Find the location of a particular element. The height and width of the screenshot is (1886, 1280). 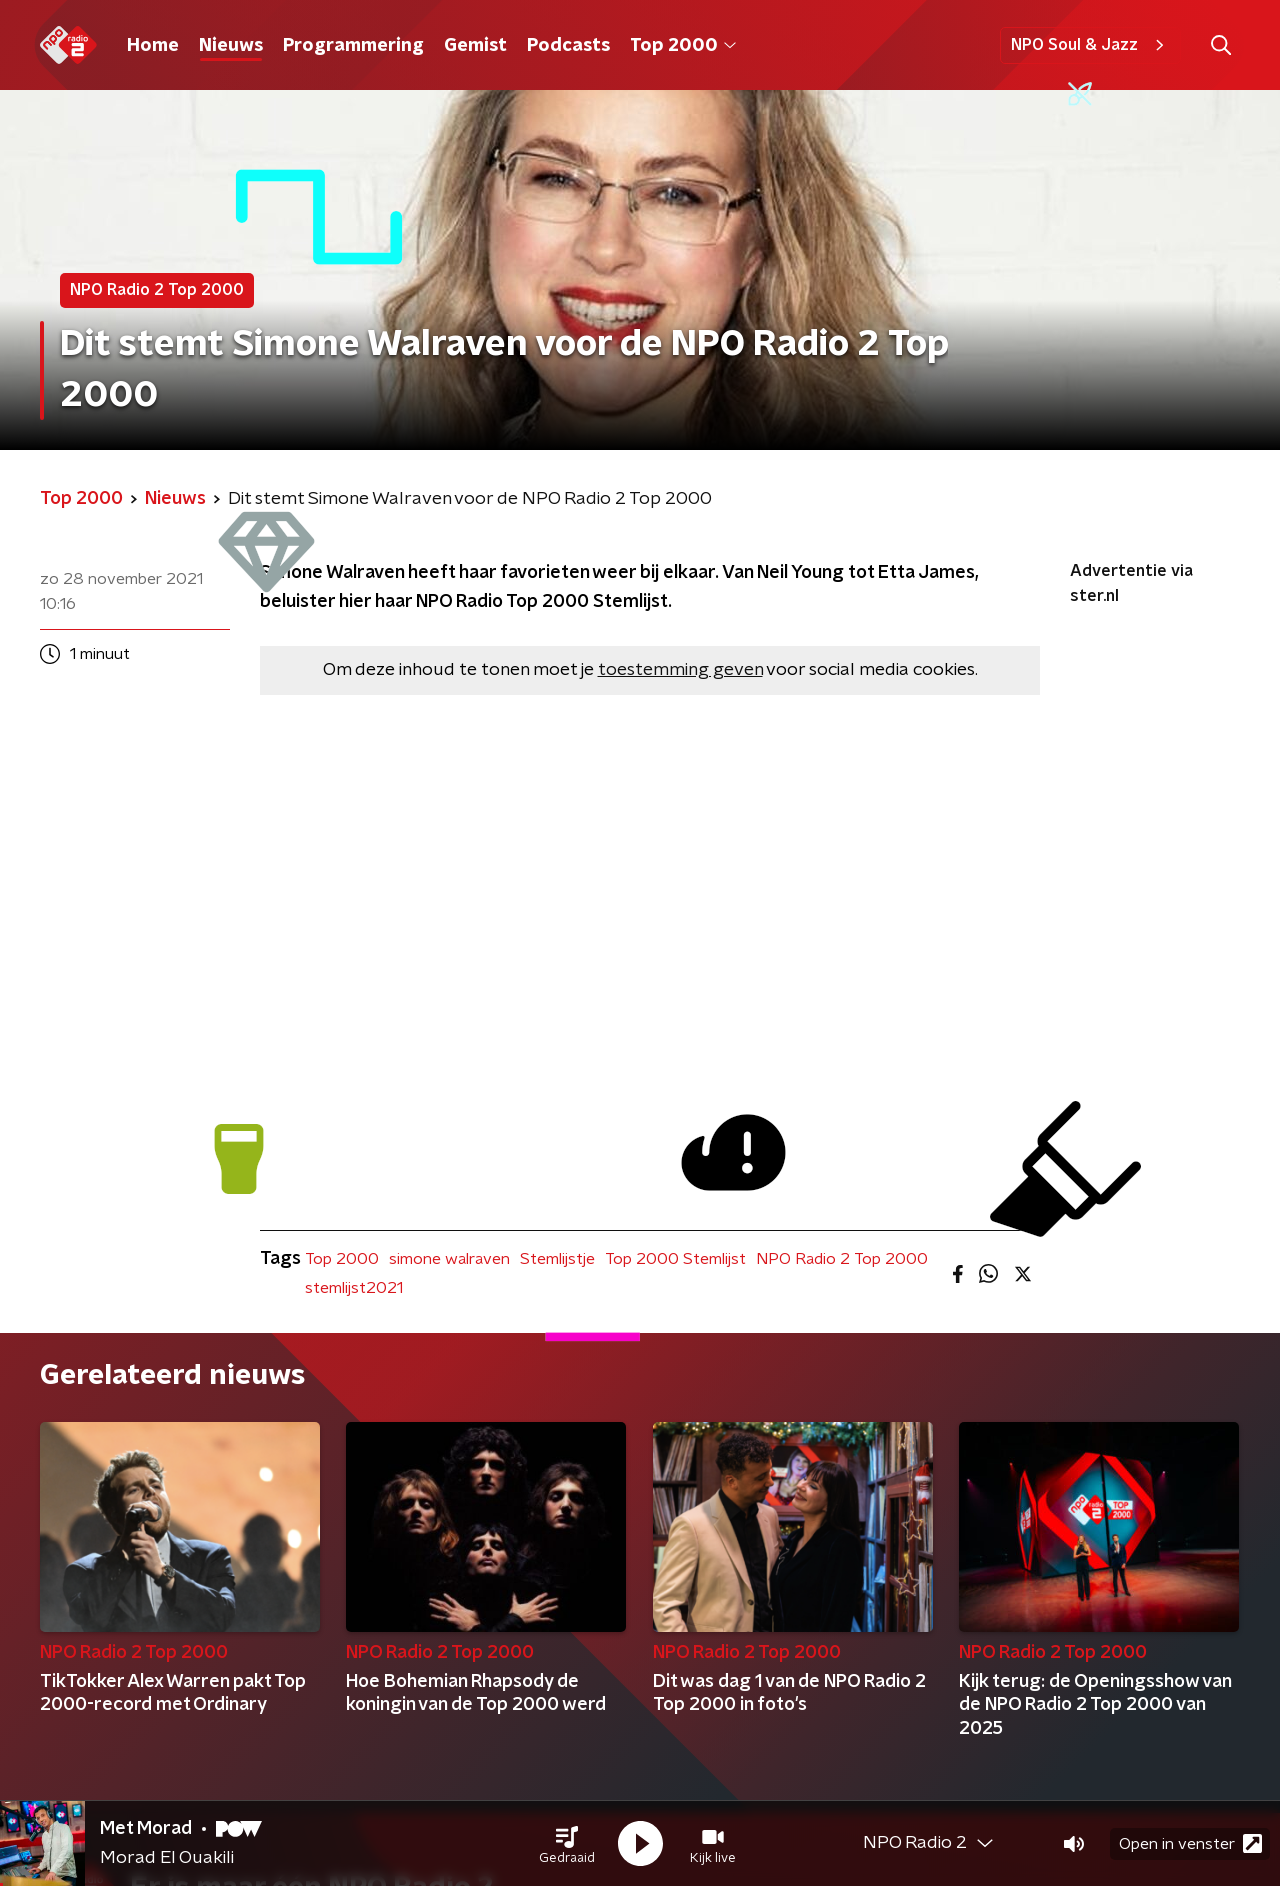

minimize the current window is located at coordinates (588, 1332).